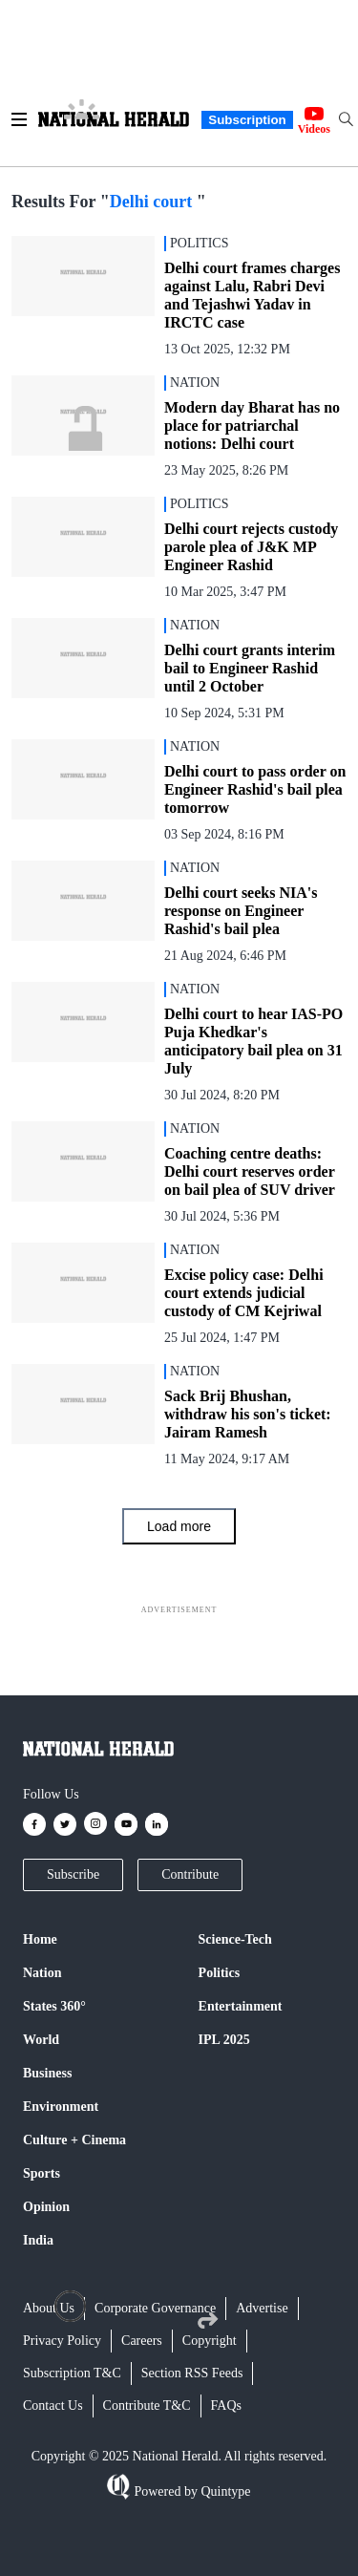 This screenshot has height=2576, width=358. Describe the element at coordinates (85, 428) in the screenshot. I see `indicates unlocked or editable state` at that location.